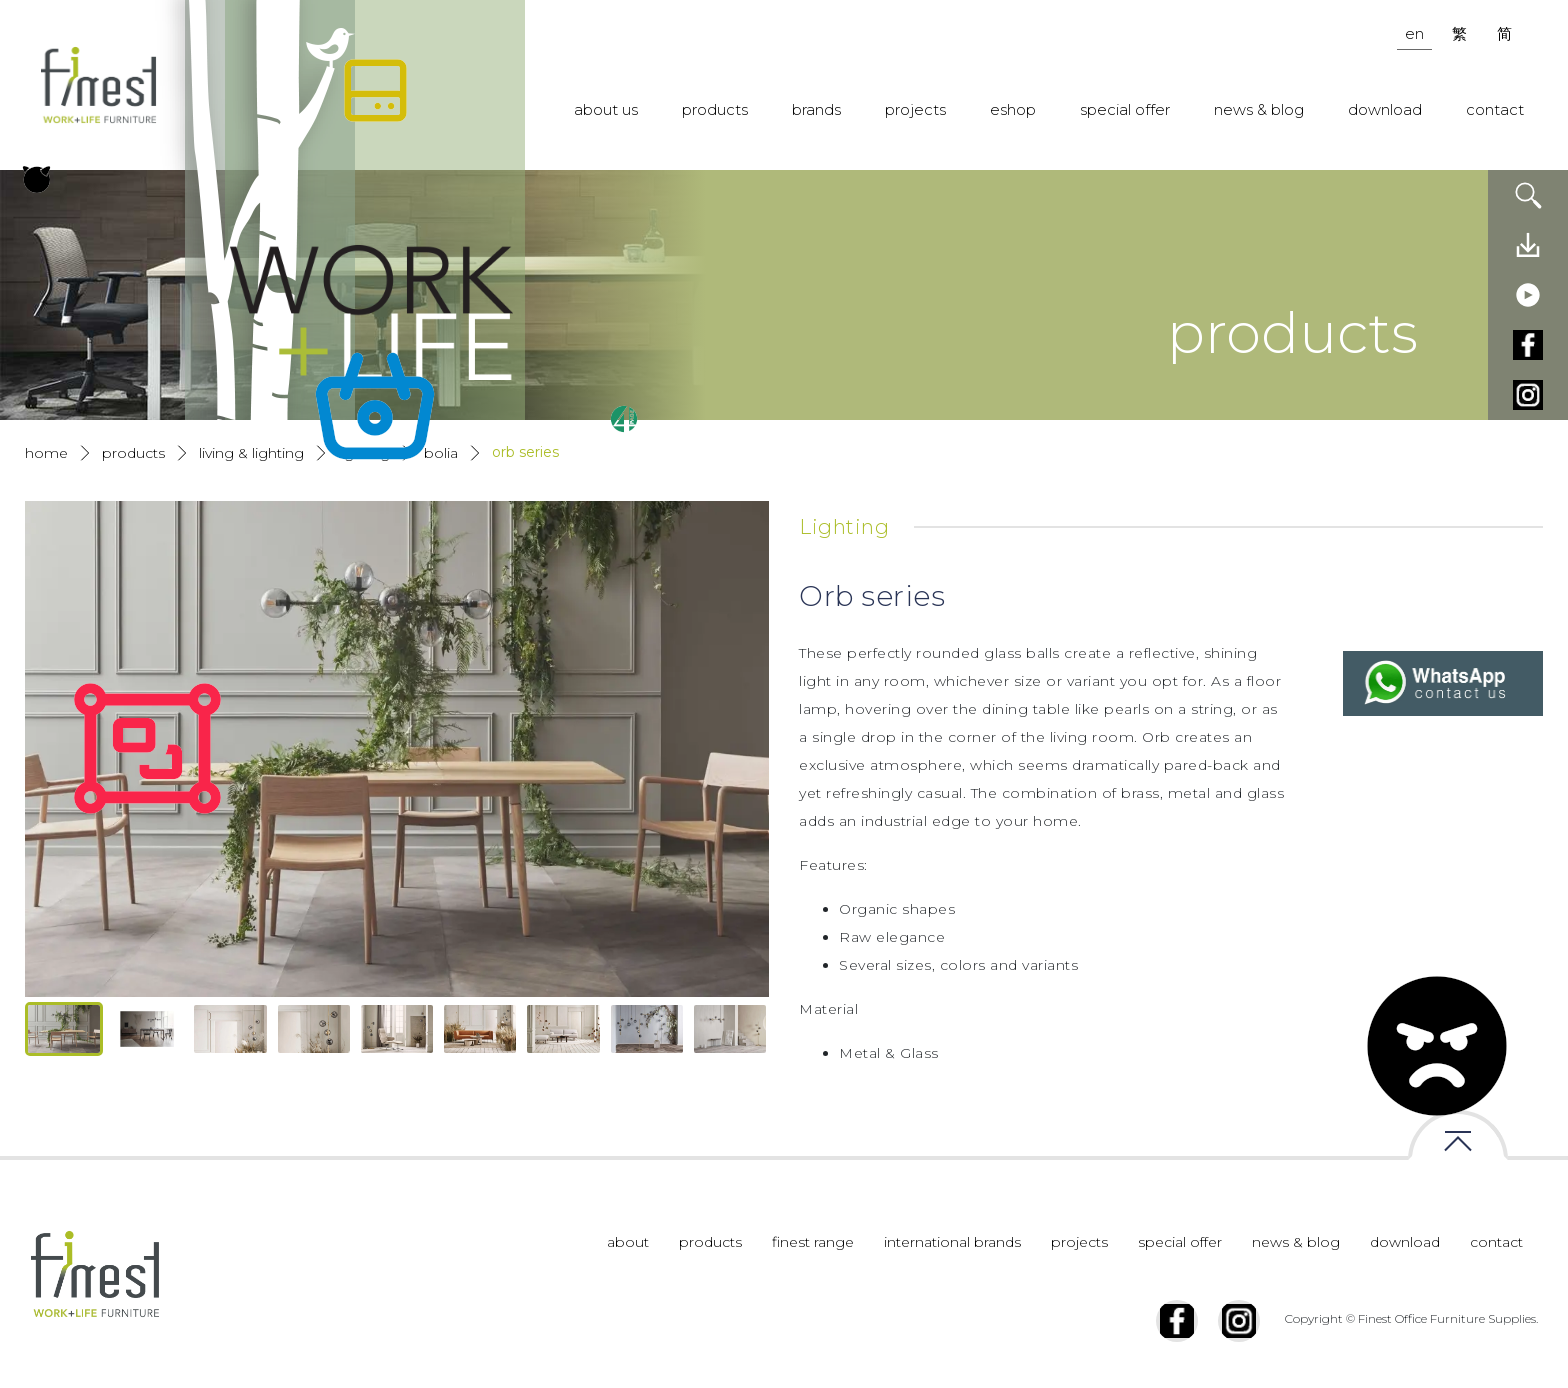 This screenshot has width=1568, height=1388. What do you see at coordinates (375, 406) in the screenshot?
I see `view your shopping basket` at bounding box center [375, 406].